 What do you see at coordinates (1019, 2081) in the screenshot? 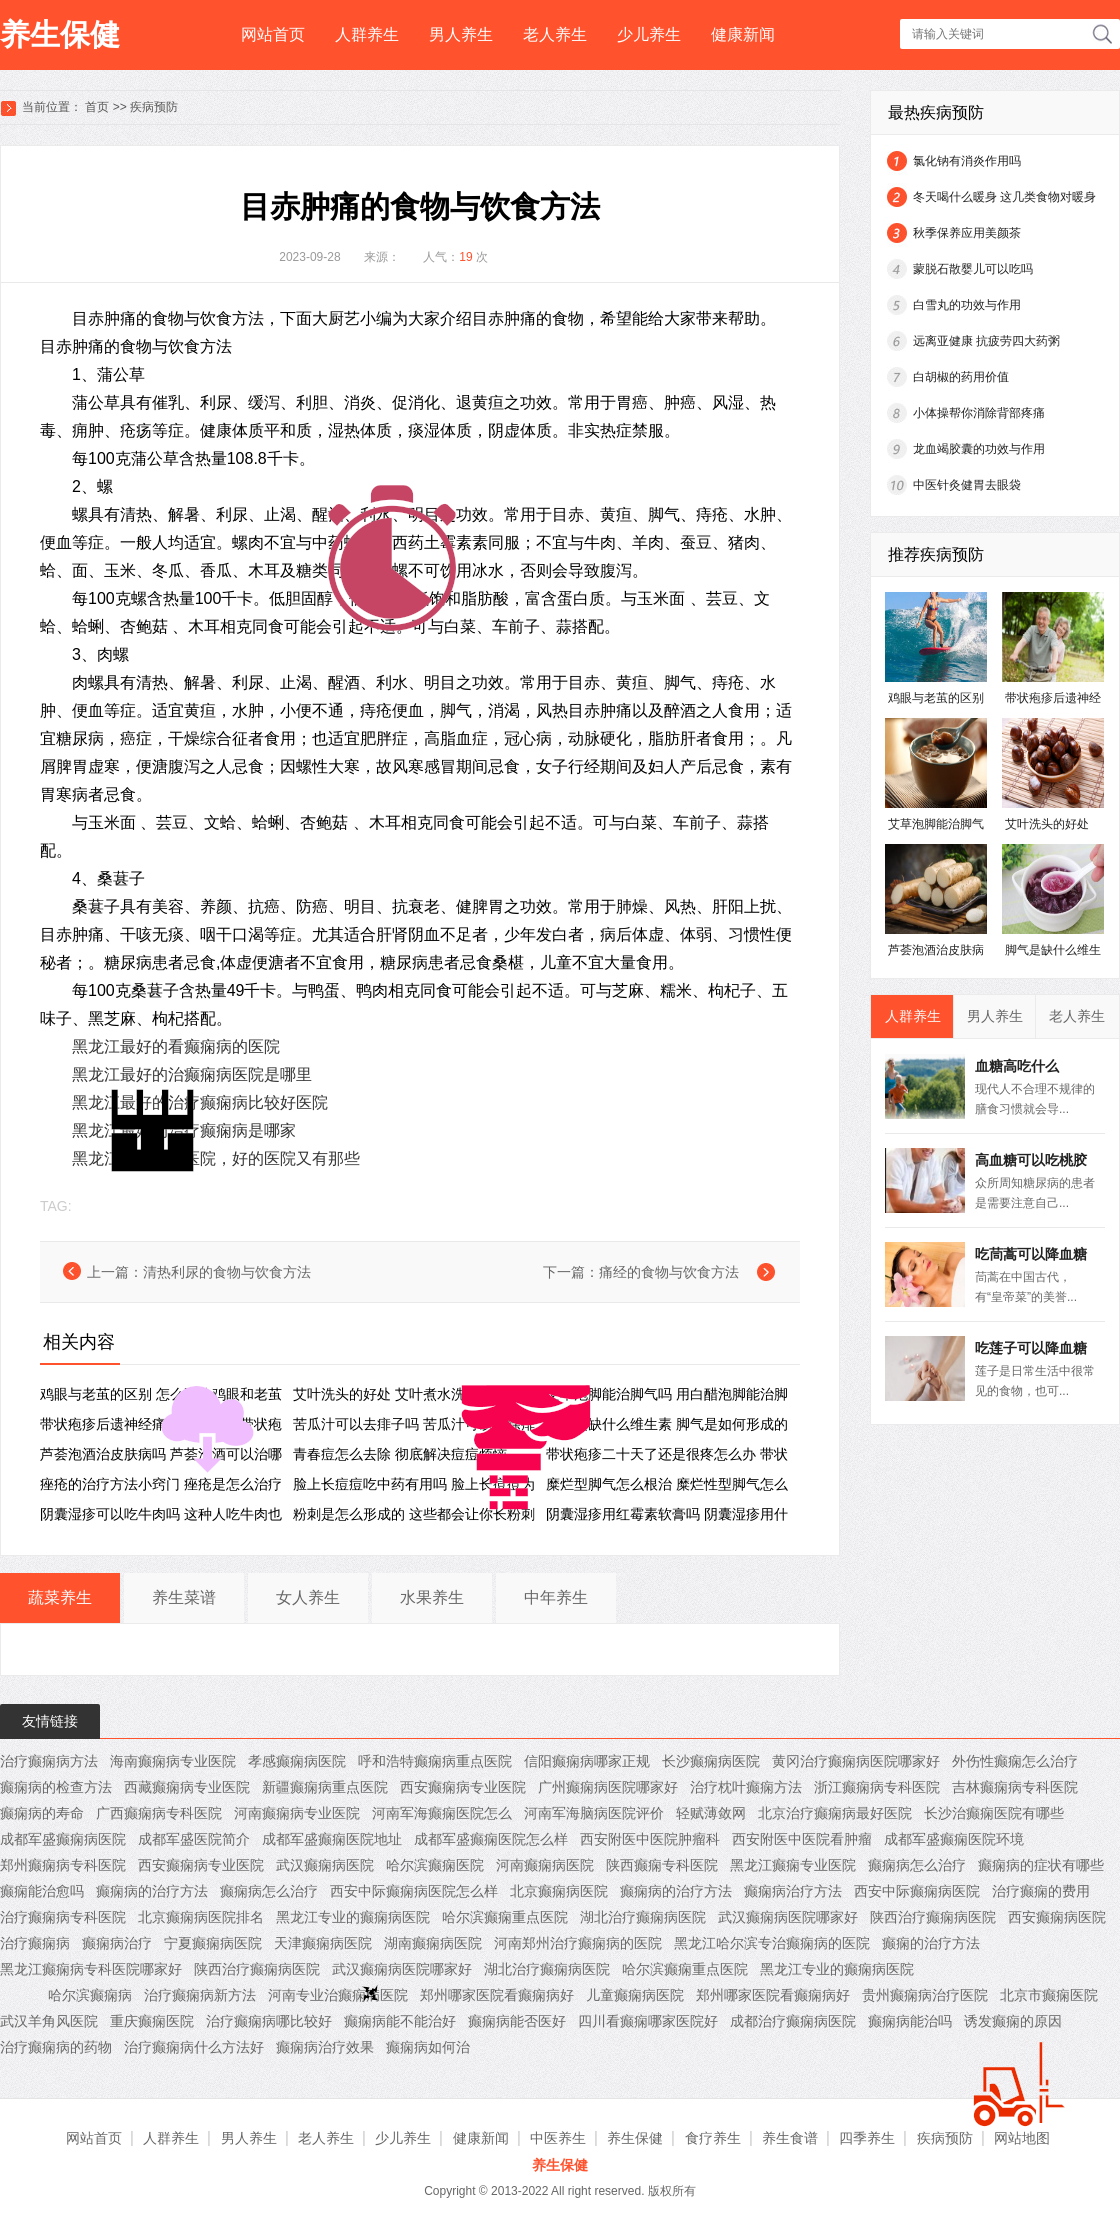
I see `access warehouse or inventory management` at bounding box center [1019, 2081].